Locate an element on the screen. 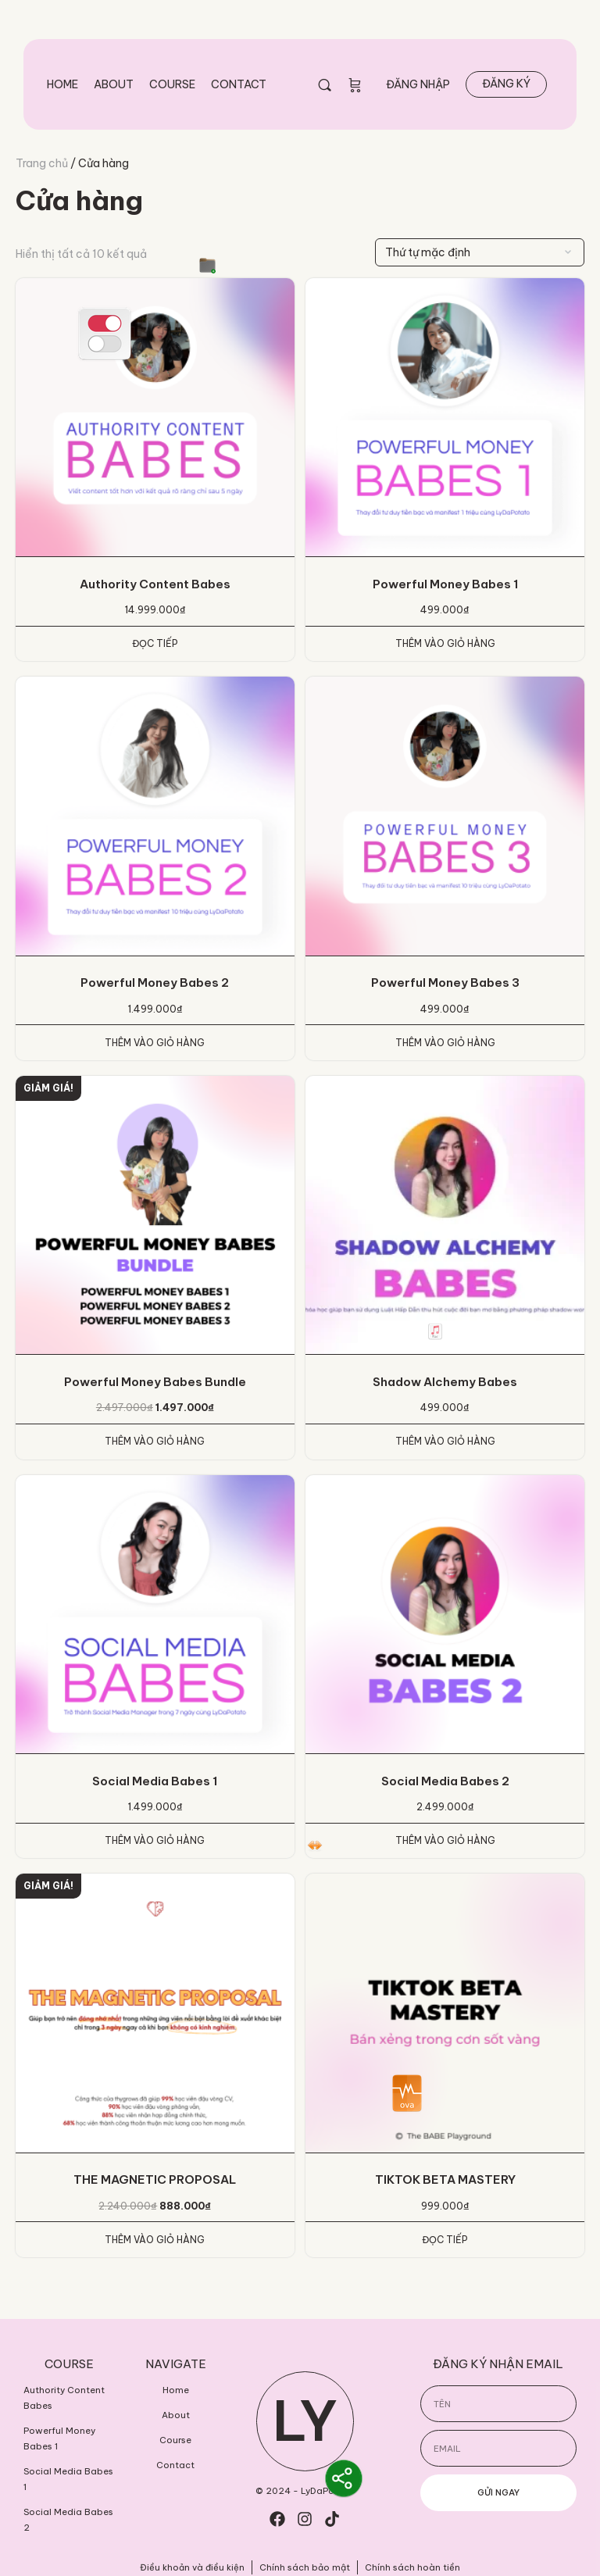 The image size is (600, 2576). flip the selected object horizontally is located at coordinates (315, 1845).